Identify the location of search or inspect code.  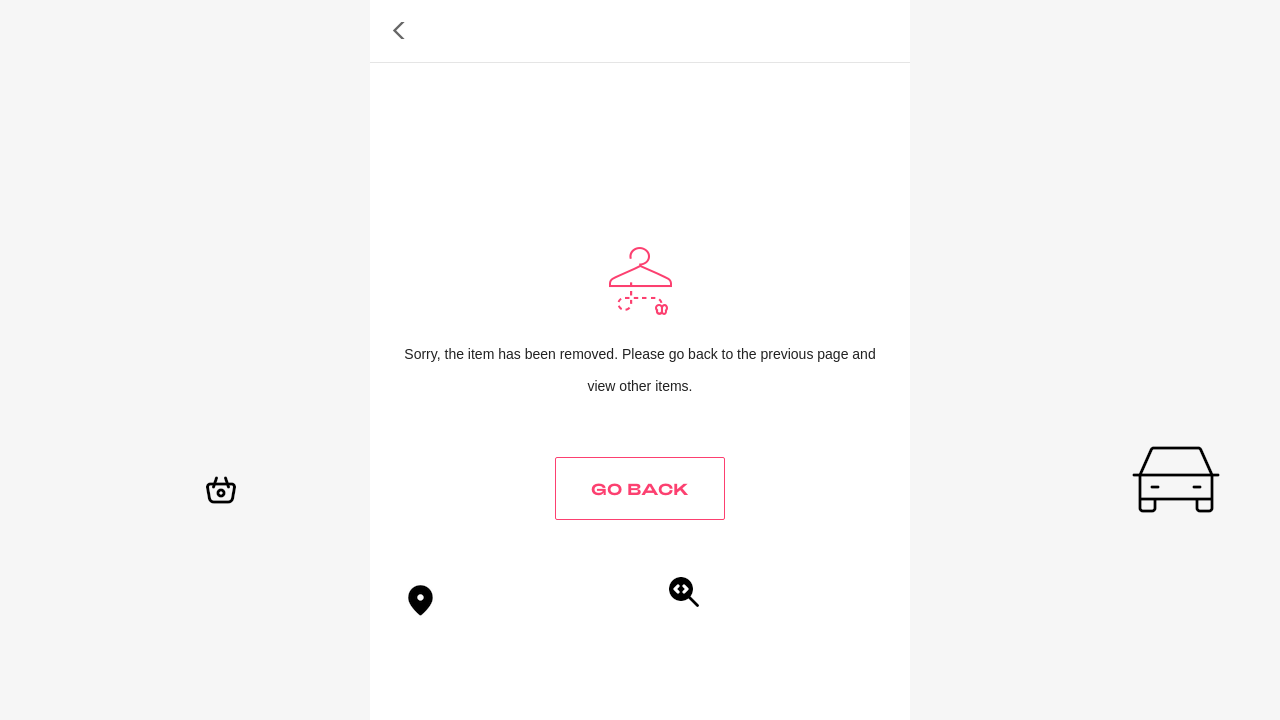
(684, 592).